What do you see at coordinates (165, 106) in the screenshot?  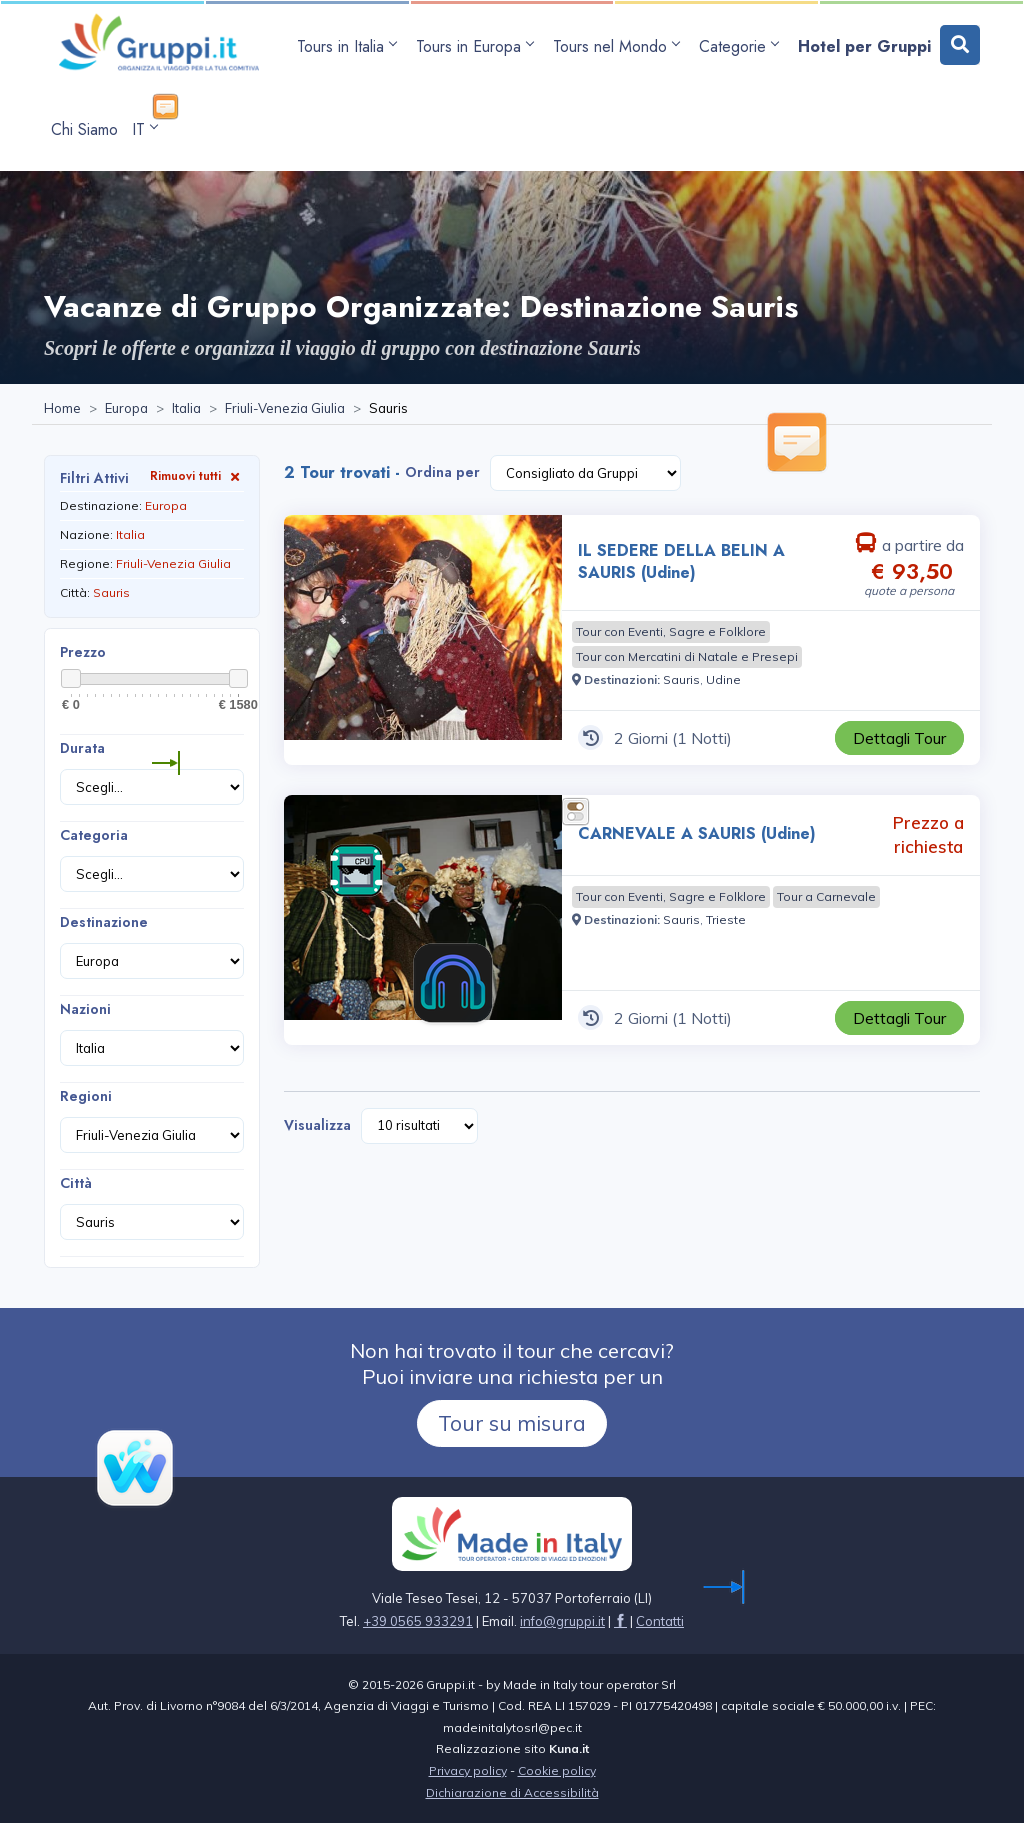 I see `open the messaging or chat app` at bounding box center [165, 106].